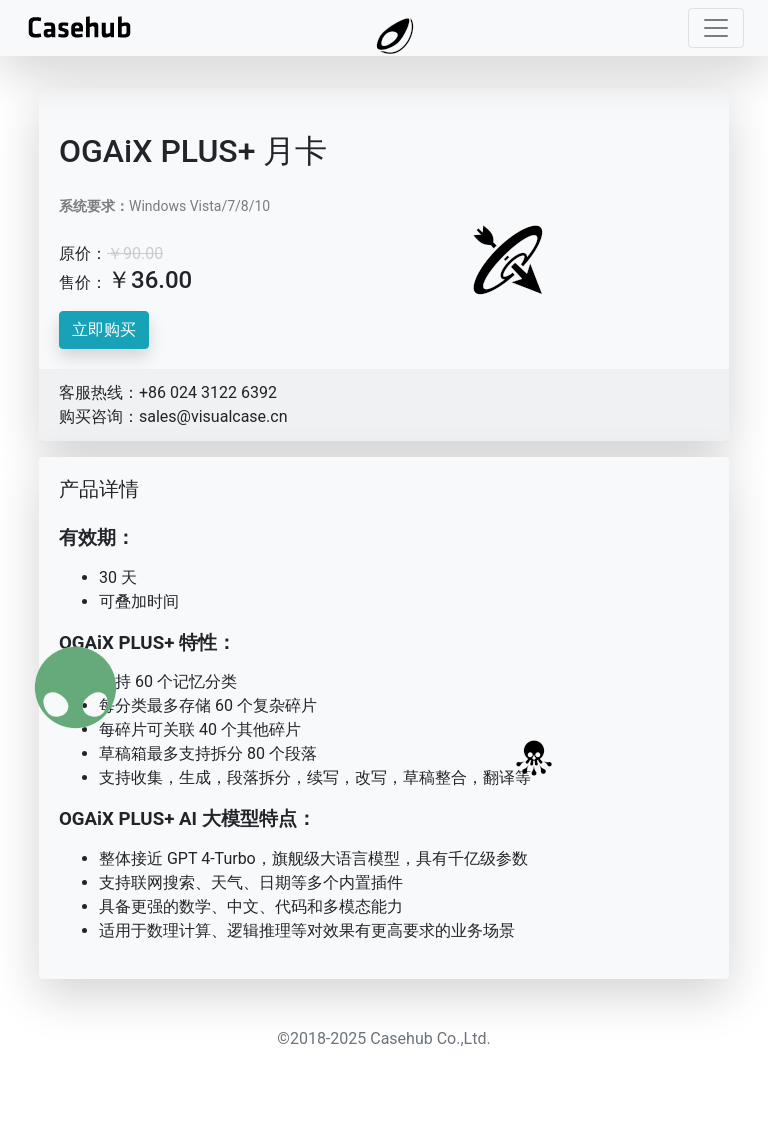  I want to click on select avocado ingredient or topping, so click(395, 36).